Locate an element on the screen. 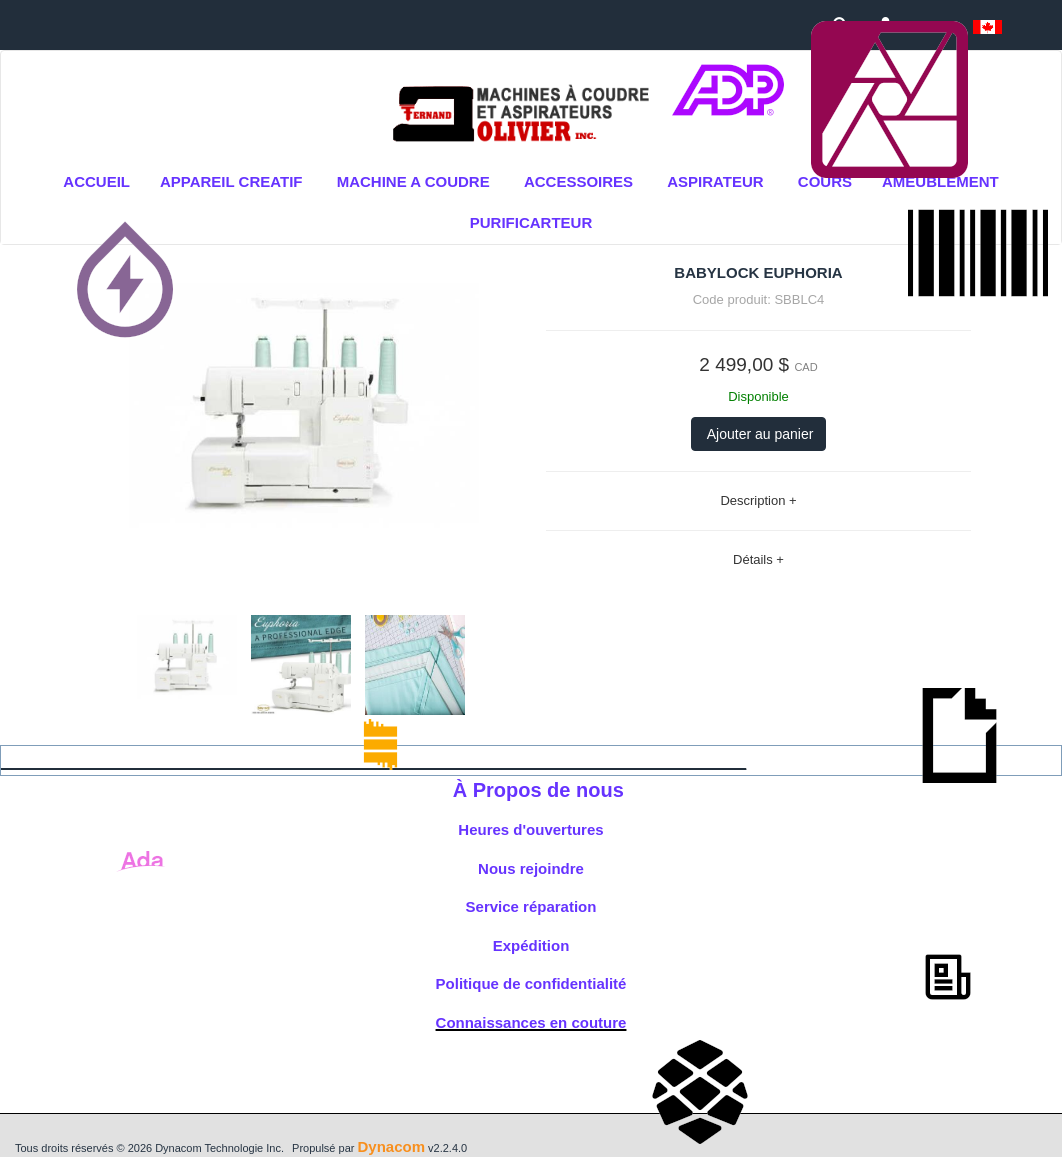  open Affinity Photo application is located at coordinates (889, 99).